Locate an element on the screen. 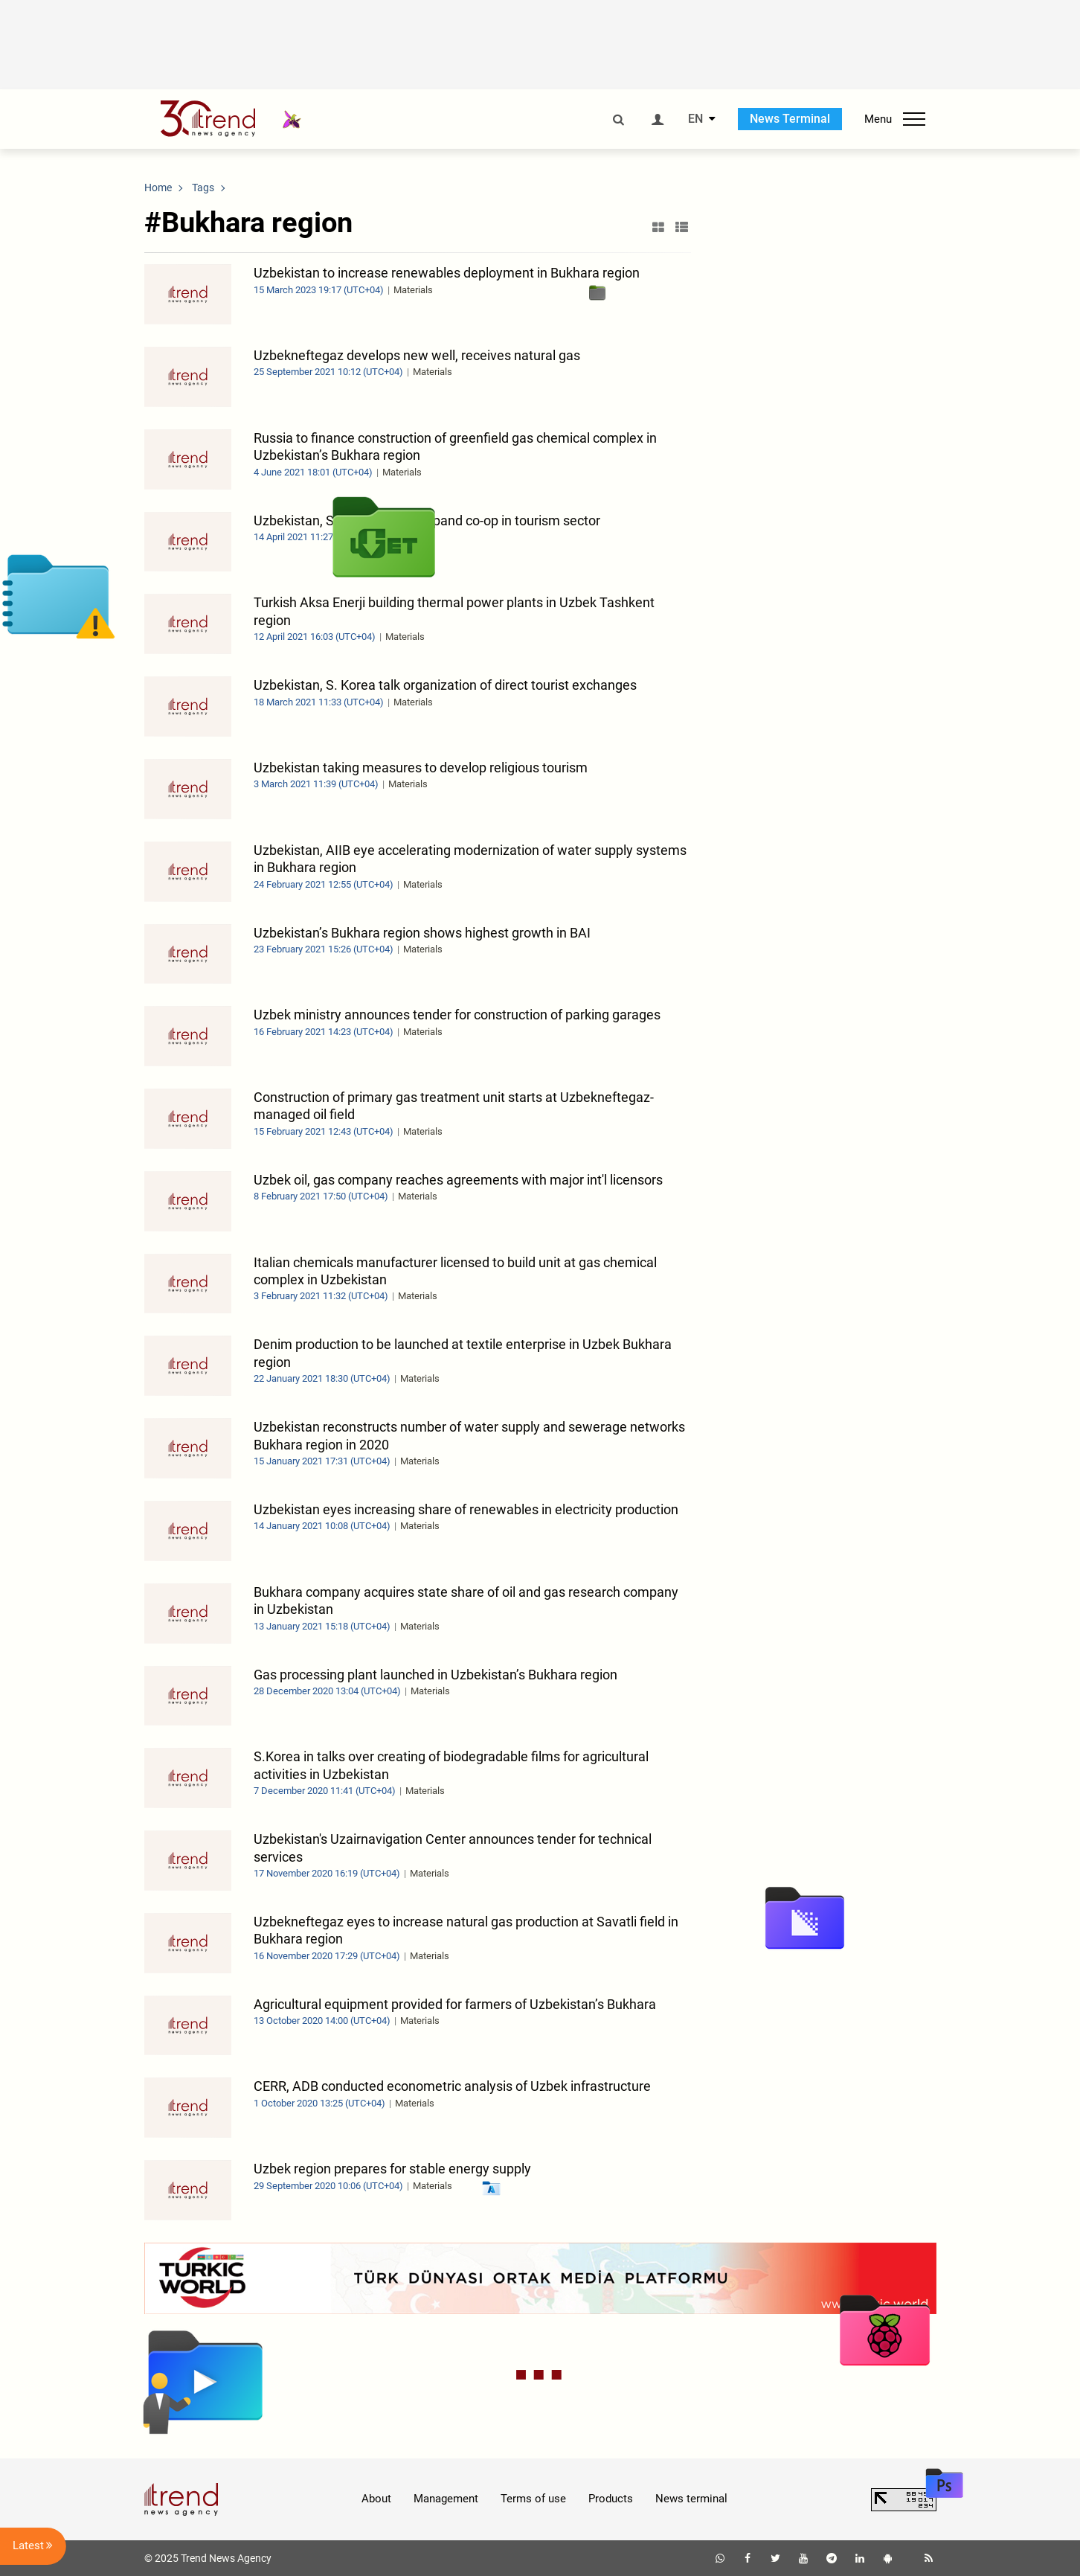  open uGet download manager folder is located at coordinates (383, 539).